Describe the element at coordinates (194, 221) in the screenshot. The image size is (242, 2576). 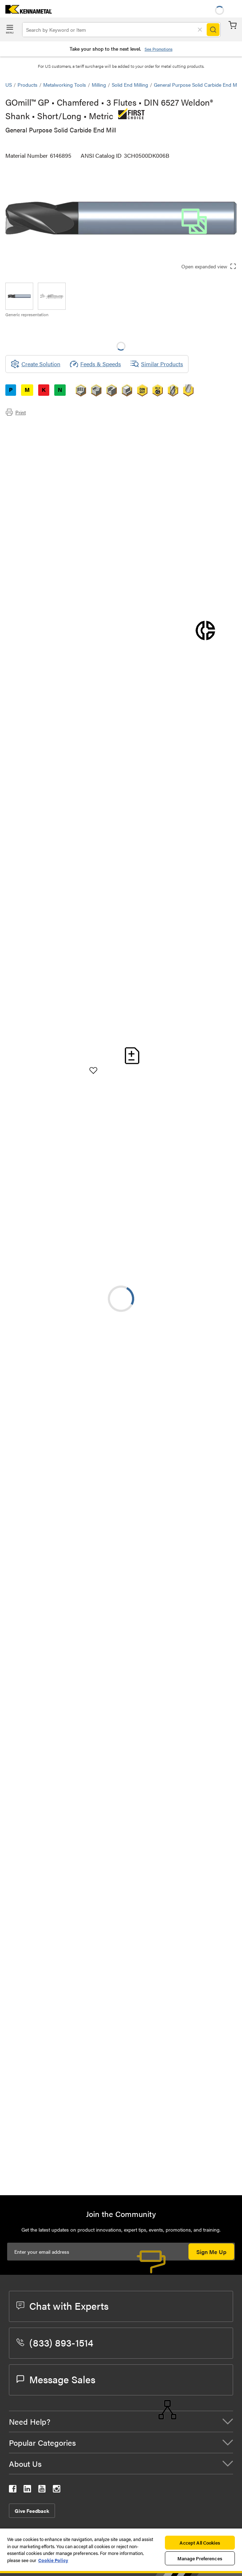
I see `subtract or remove a layer from selection` at that location.